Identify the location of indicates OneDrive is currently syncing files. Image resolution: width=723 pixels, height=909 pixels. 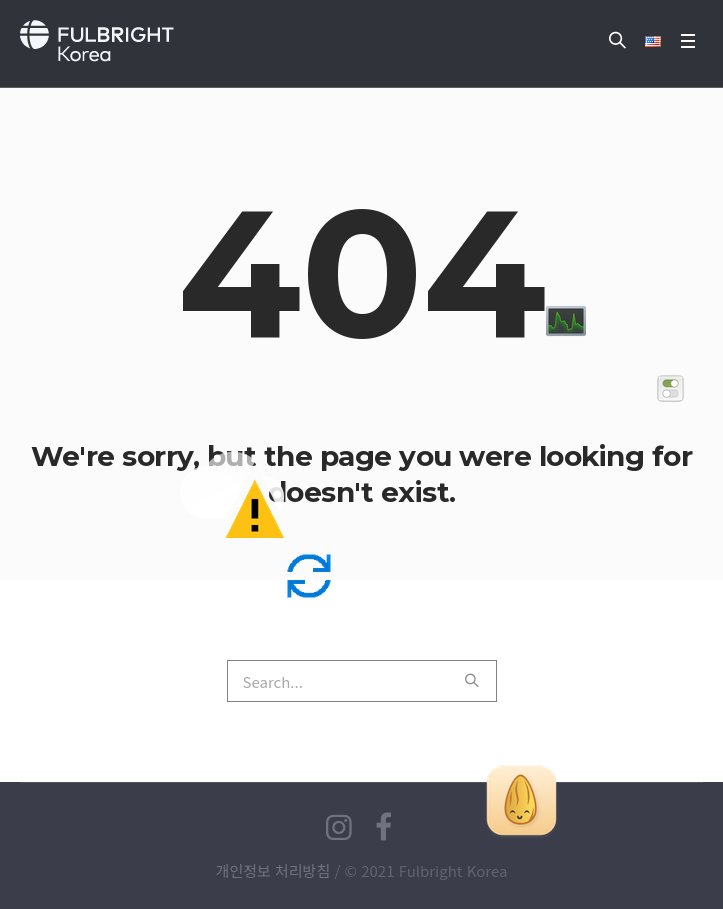
(309, 576).